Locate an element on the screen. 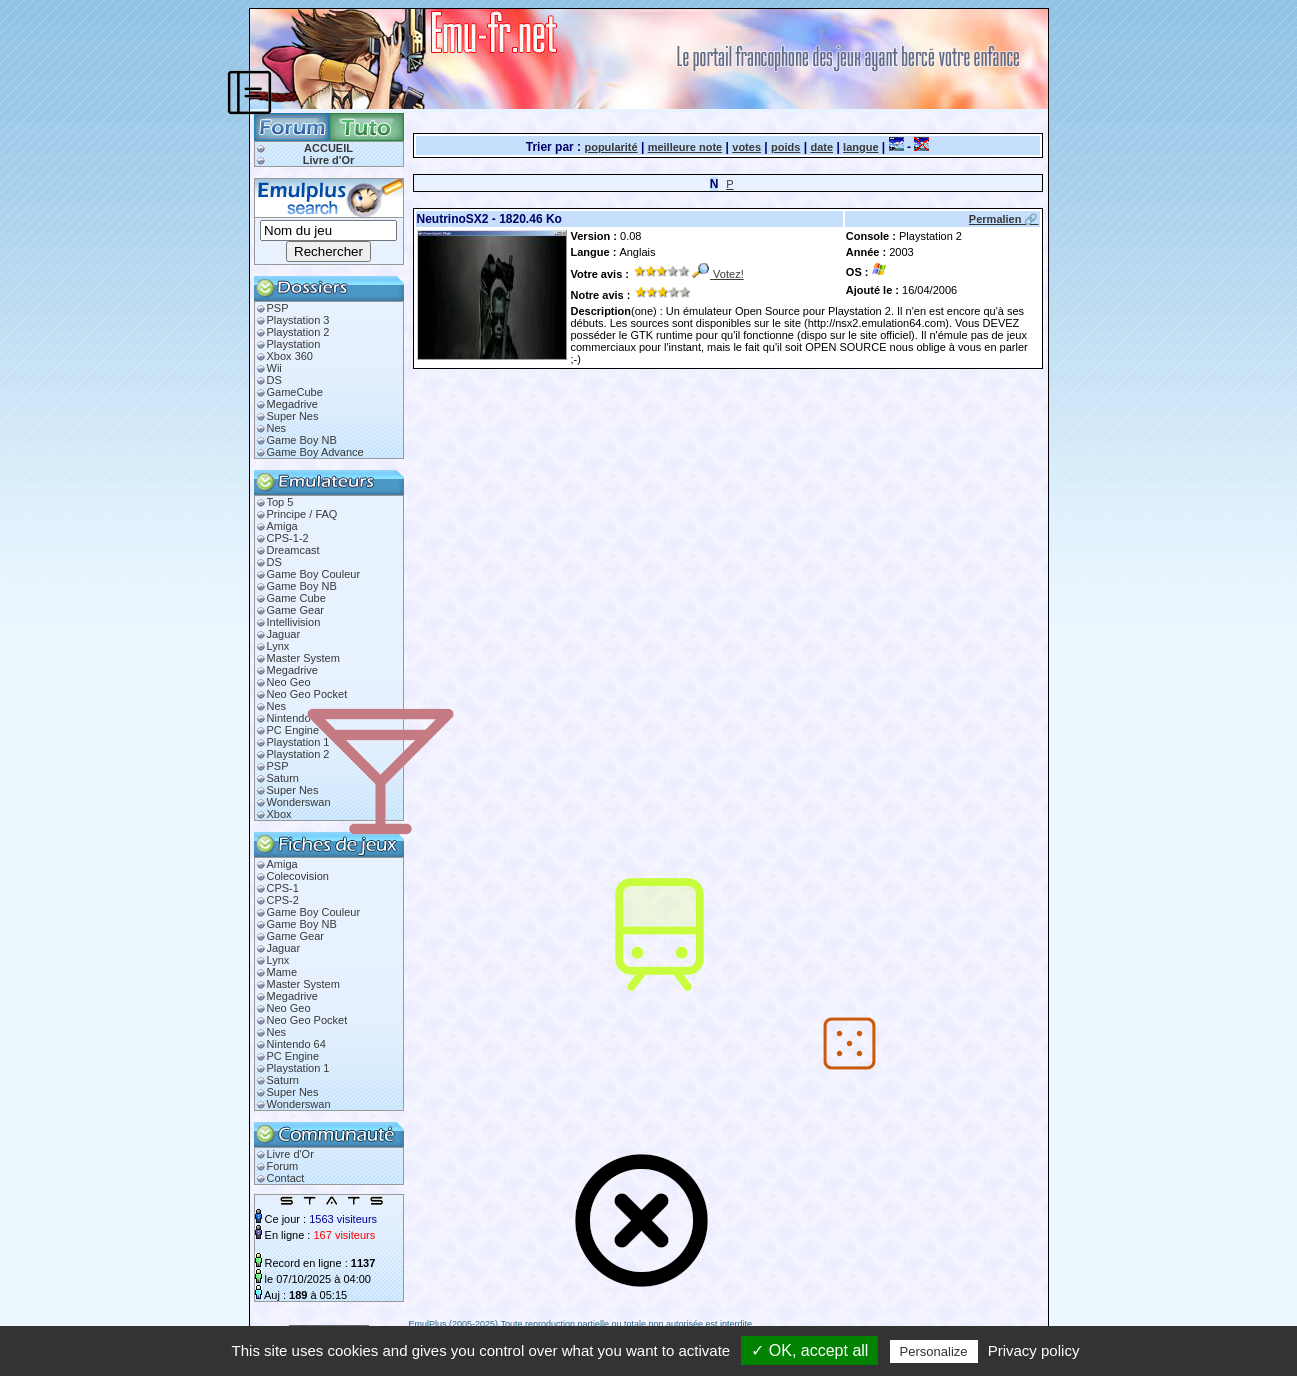 The height and width of the screenshot is (1376, 1297). close or dismiss a dialog is located at coordinates (641, 1220).